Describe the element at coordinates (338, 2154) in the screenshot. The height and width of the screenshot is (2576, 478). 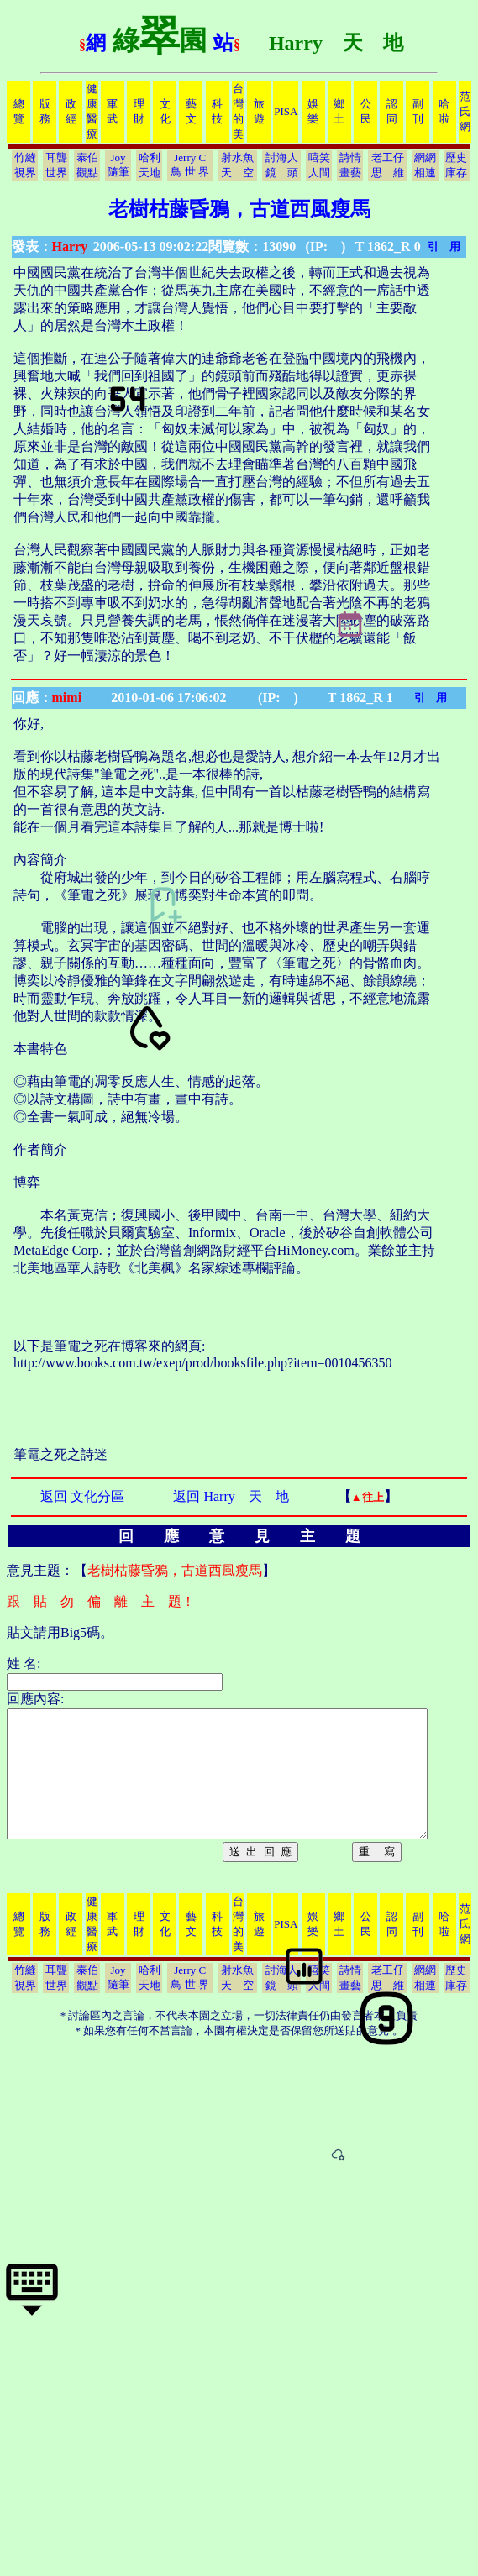
I see `mark cloud content as favorite` at that location.